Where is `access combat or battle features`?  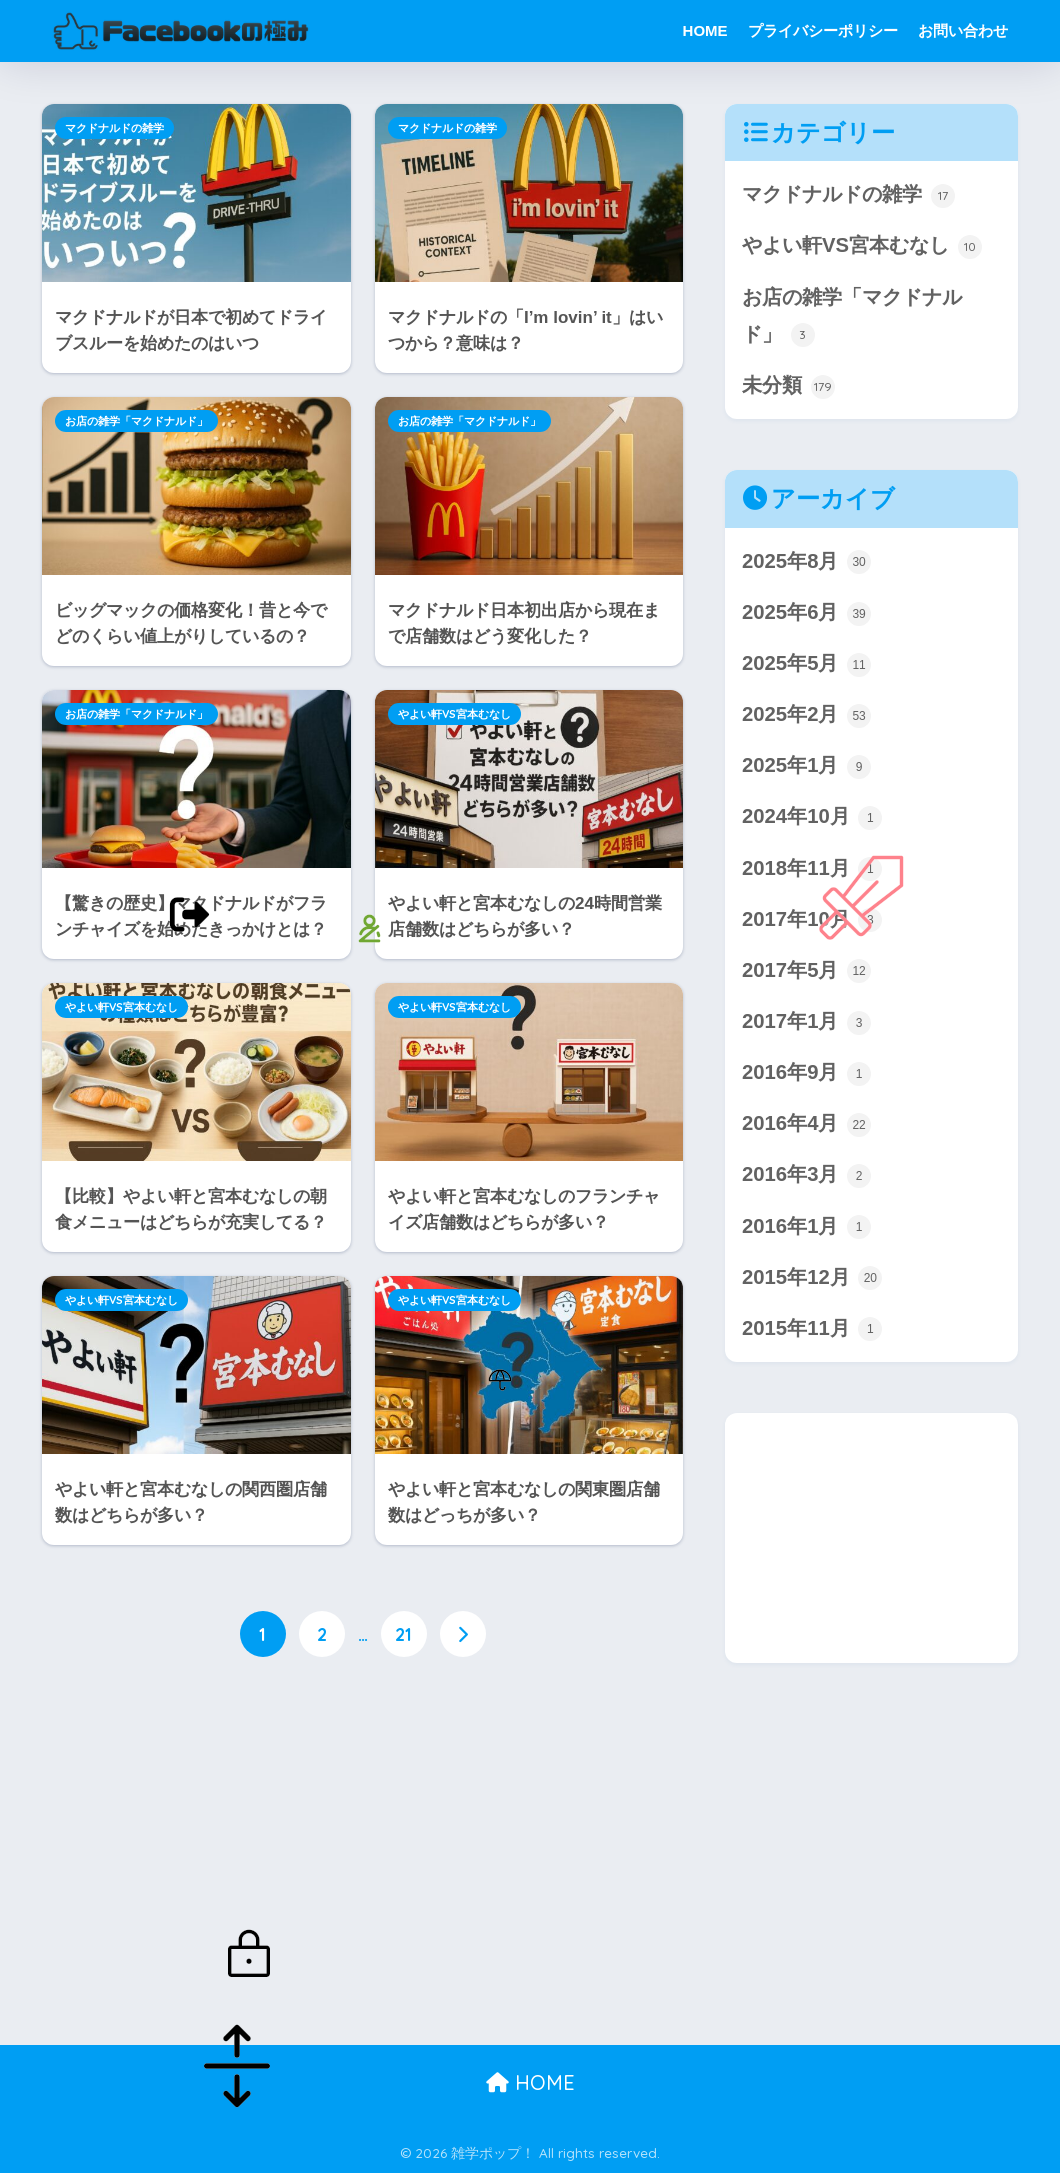
access combat or battle features is located at coordinates (863, 896).